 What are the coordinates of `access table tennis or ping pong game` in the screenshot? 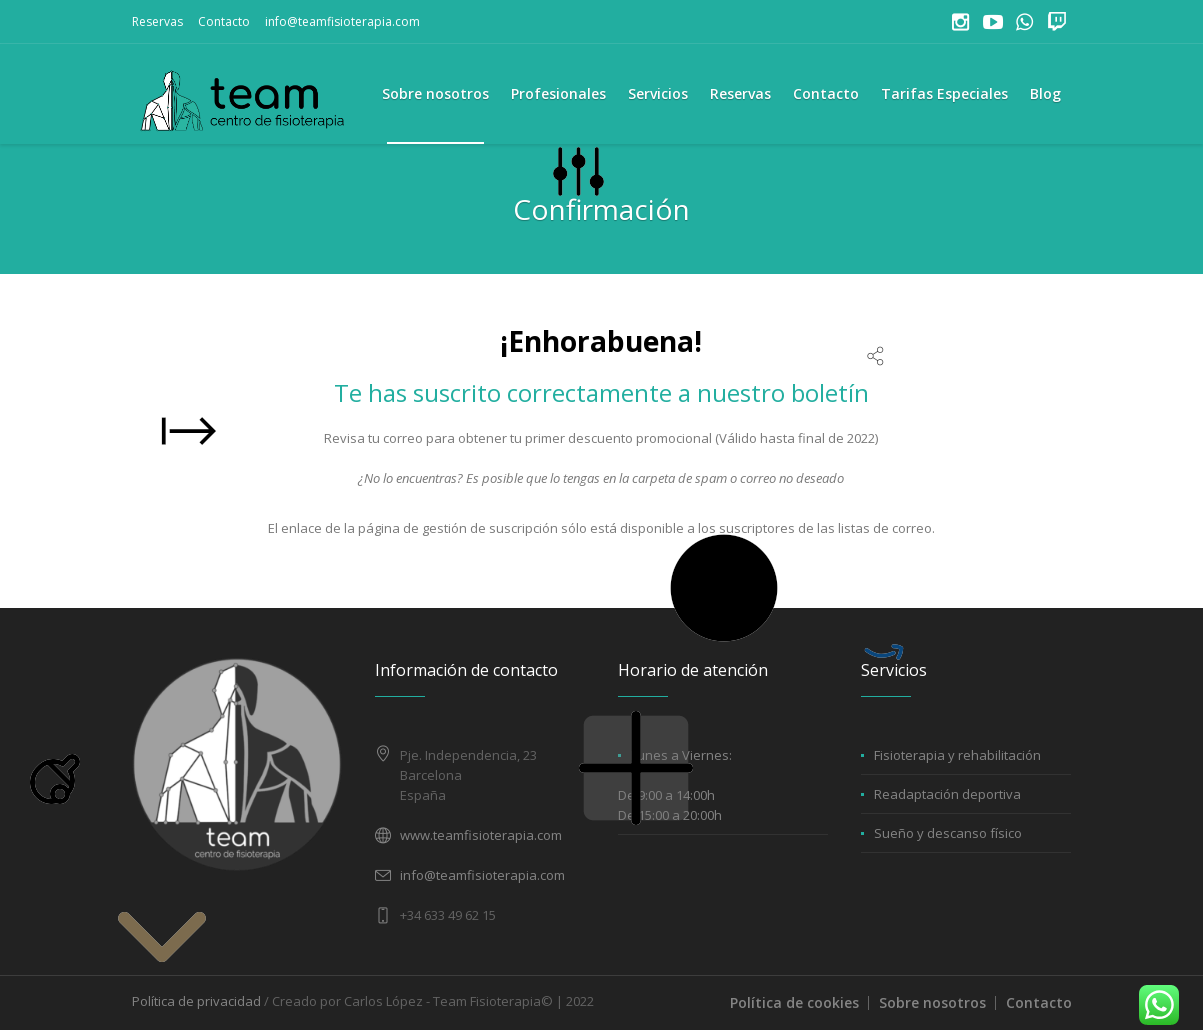 It's located at (55, 779).